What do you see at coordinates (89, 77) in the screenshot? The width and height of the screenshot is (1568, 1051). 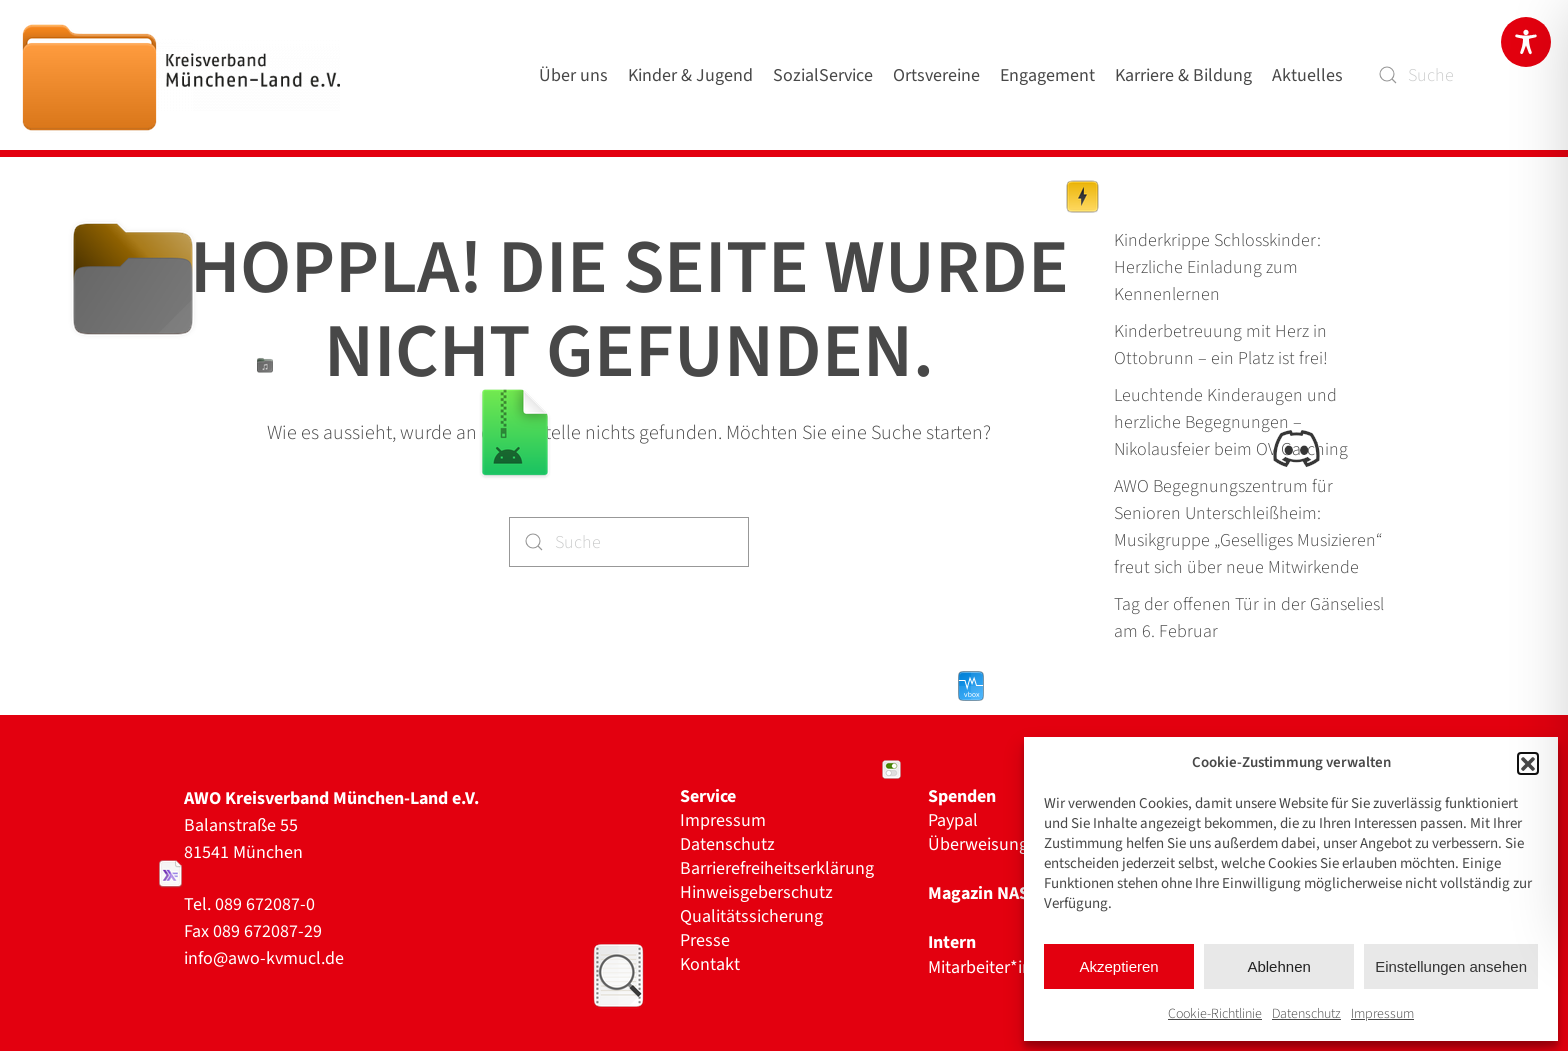 I see `open folder to view contents` at bounding box center [89, 77].